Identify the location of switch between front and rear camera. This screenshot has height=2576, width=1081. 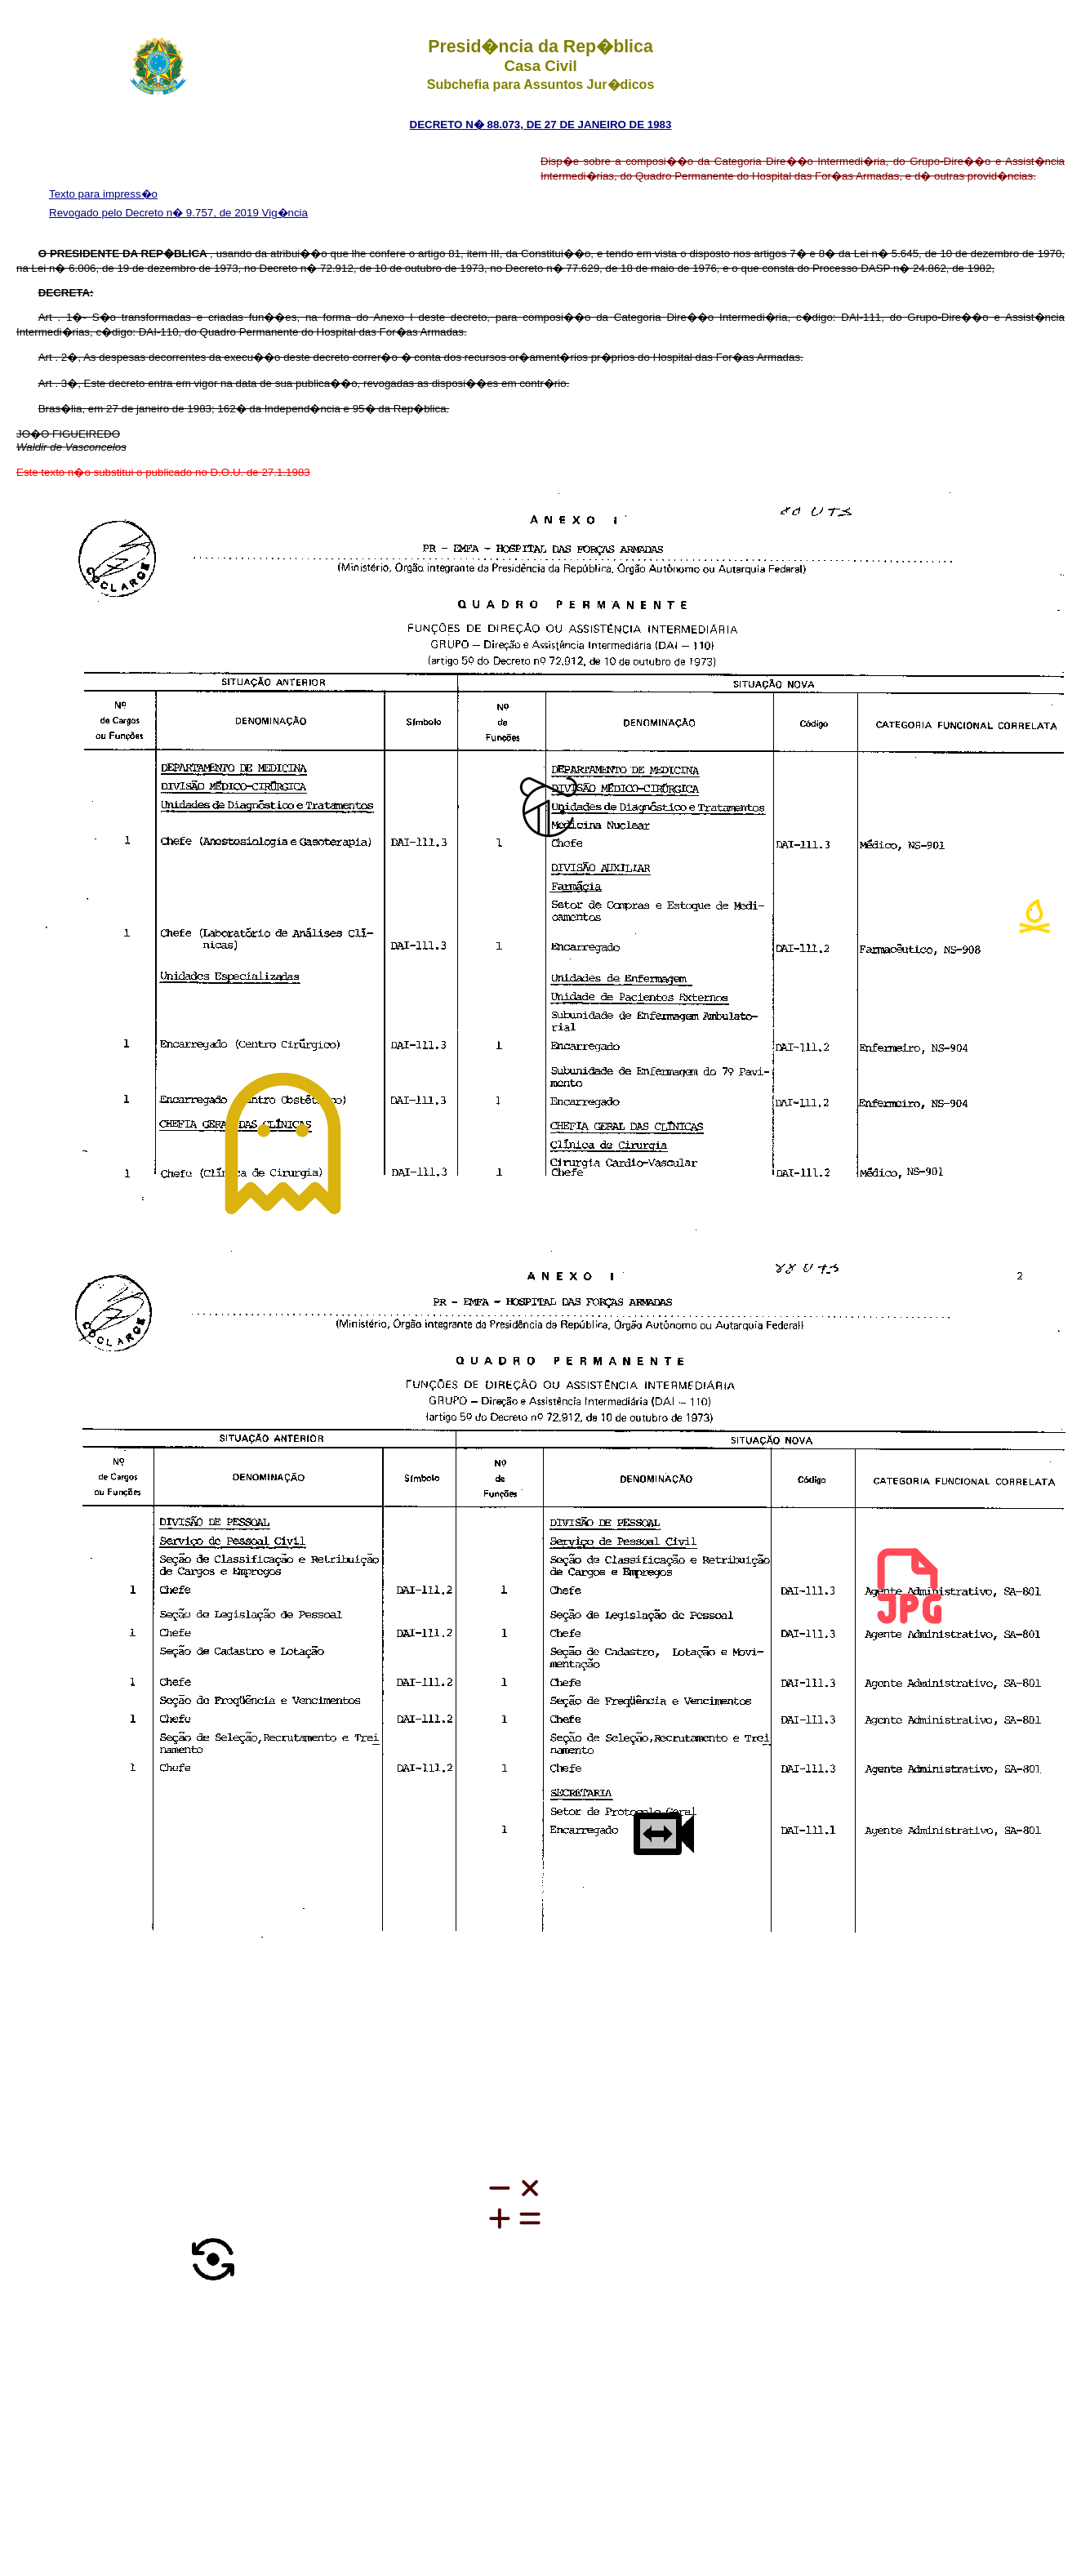
(213, 2259).